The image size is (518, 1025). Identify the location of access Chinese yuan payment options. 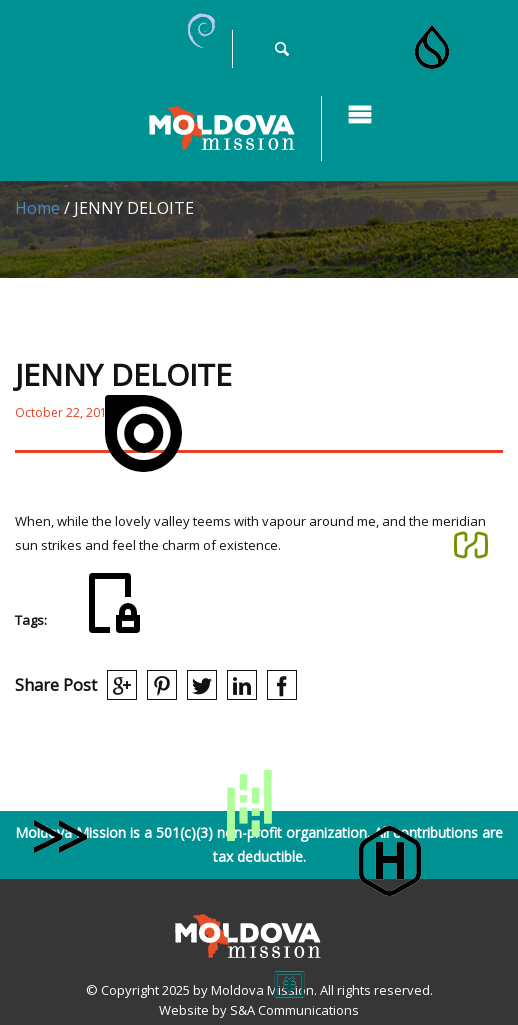
(289, 984).